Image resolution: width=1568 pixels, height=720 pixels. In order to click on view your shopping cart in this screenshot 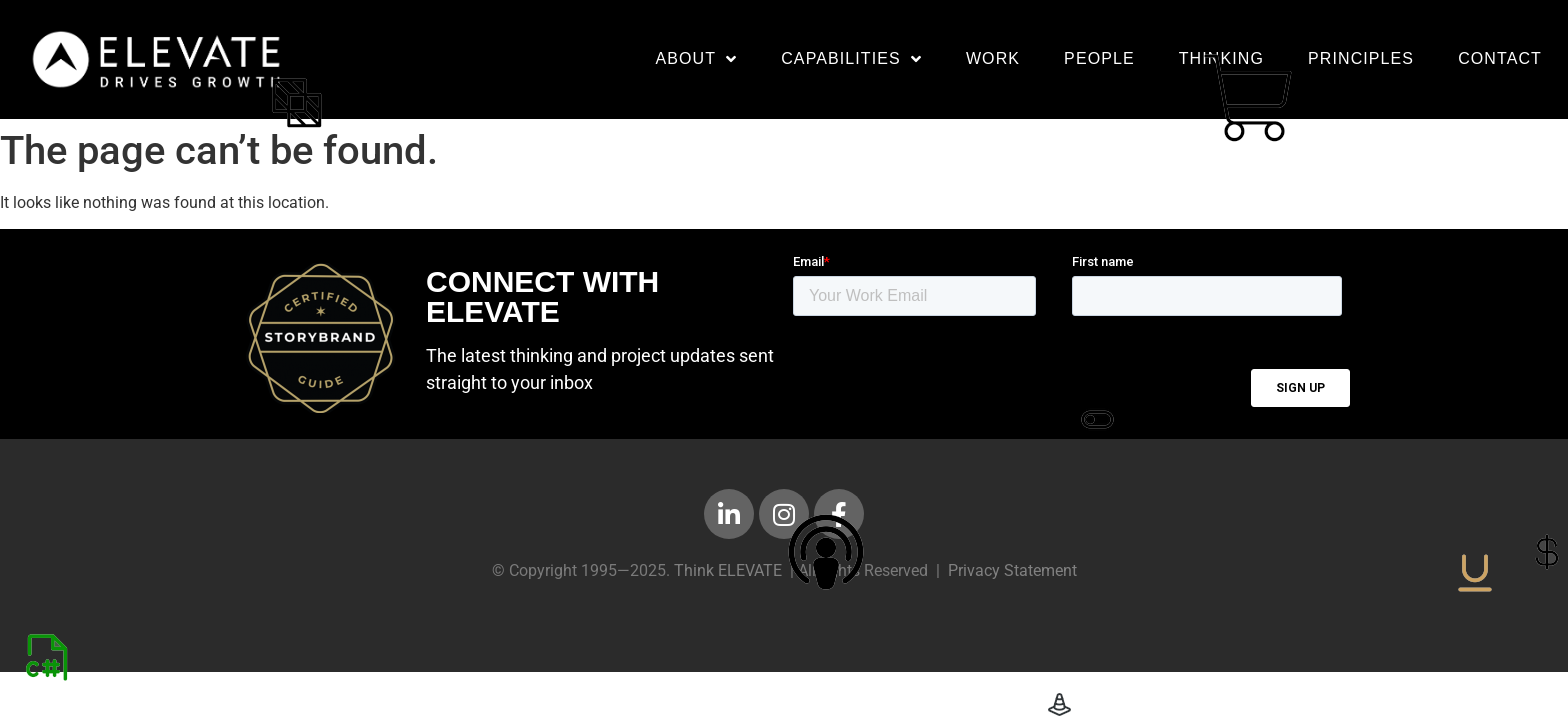, I will do `click(1249, 99)`.